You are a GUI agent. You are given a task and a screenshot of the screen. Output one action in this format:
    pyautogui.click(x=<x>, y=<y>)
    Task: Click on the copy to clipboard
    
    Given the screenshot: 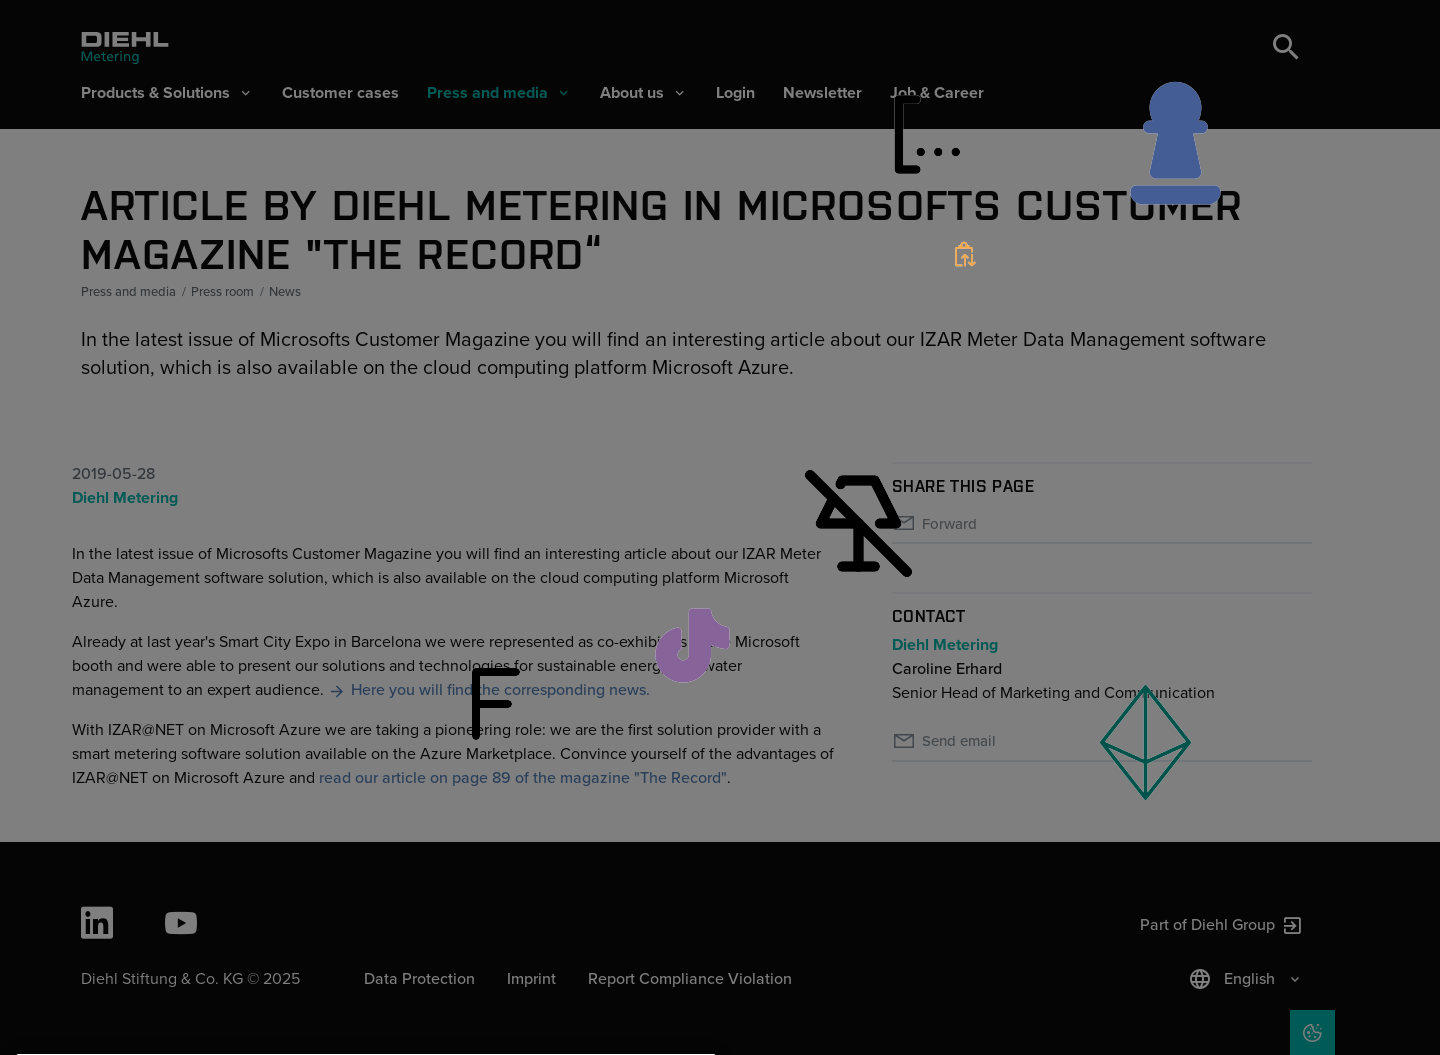 What is the action you would take?
    pyautogui.click(x=964, y=254)
    